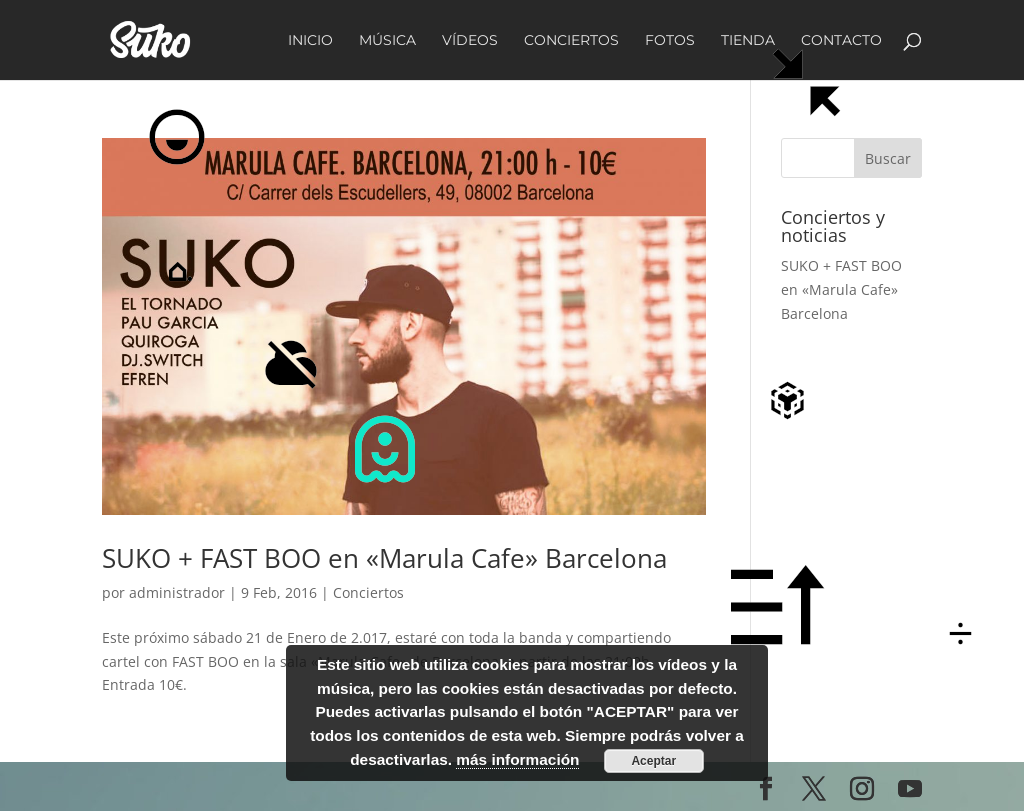  I want to click on add an emoji or reaction, so click(177, 137).